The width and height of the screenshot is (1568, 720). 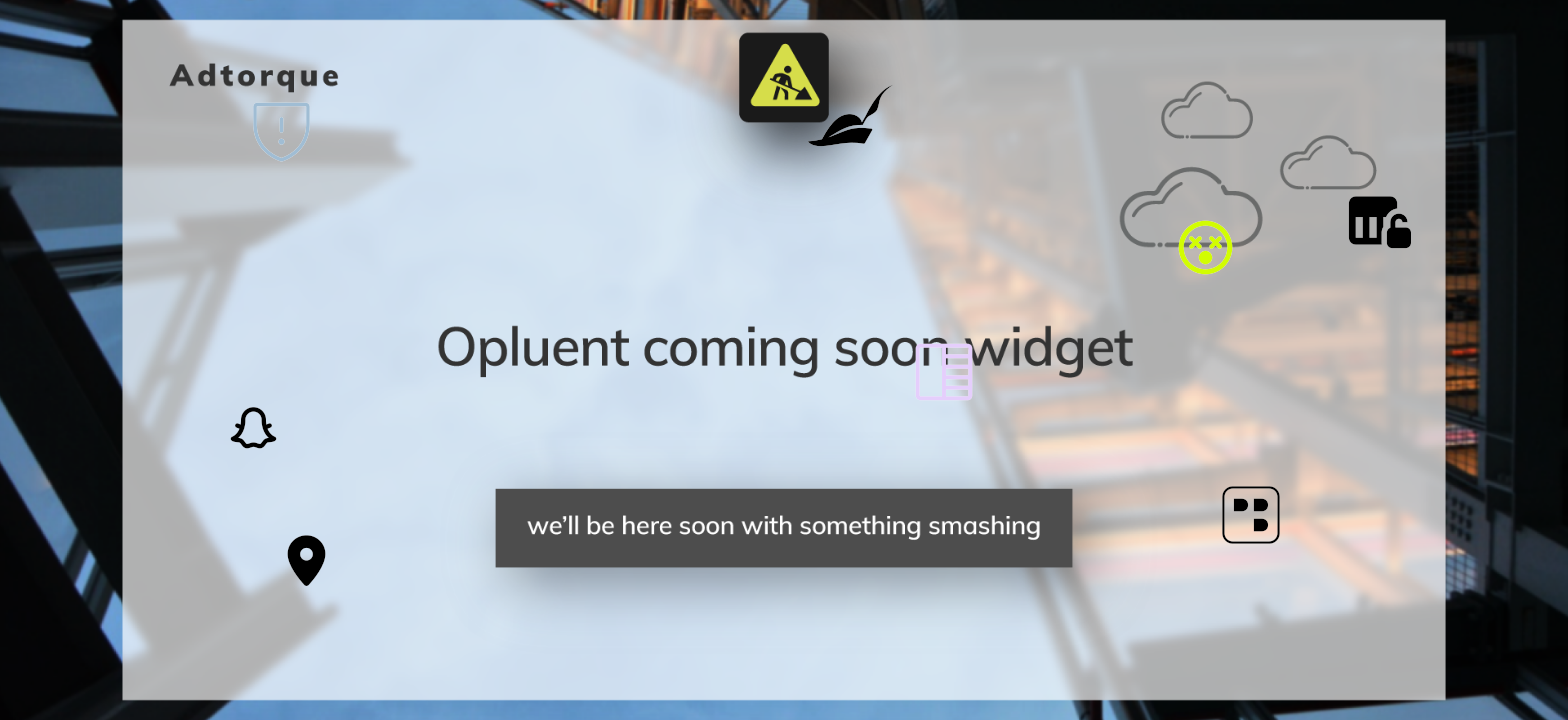 What do you see at coordinates (253, 428) in the screenshot?
I see `open Snapchat app` at bounding box center [253, 428].